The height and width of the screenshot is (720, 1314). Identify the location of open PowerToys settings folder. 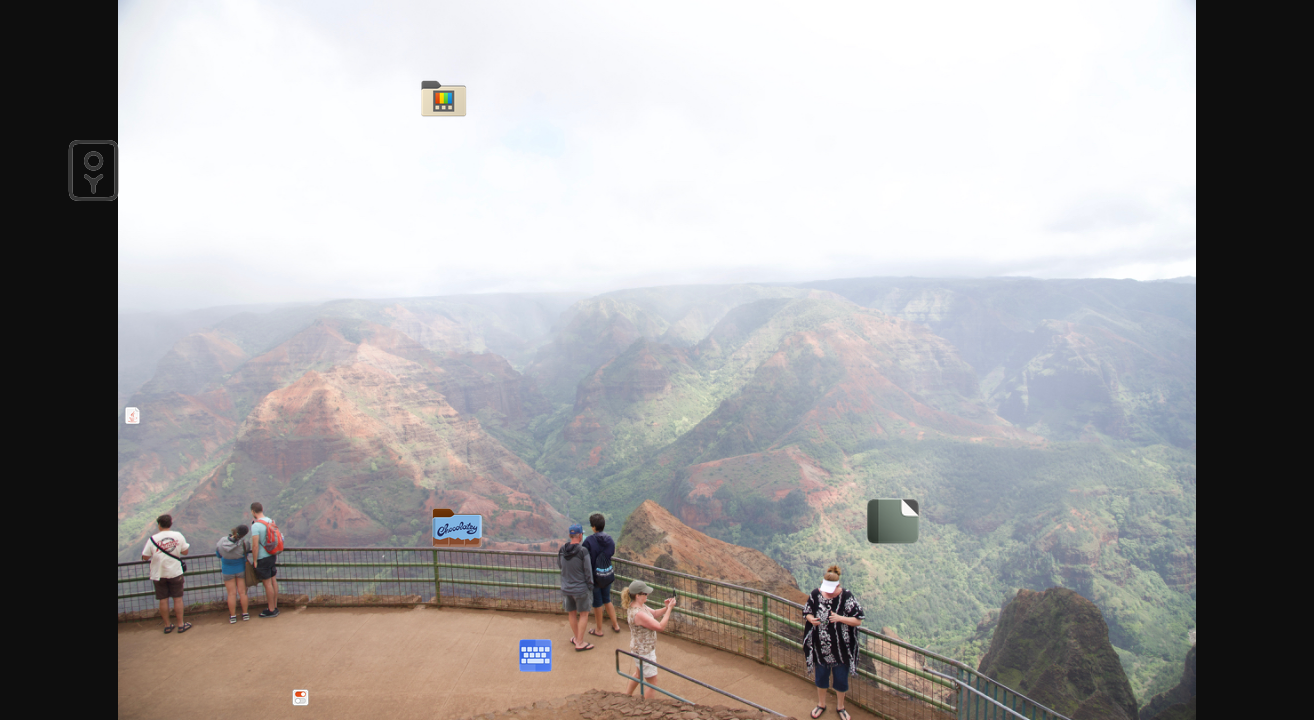
(443, 99).